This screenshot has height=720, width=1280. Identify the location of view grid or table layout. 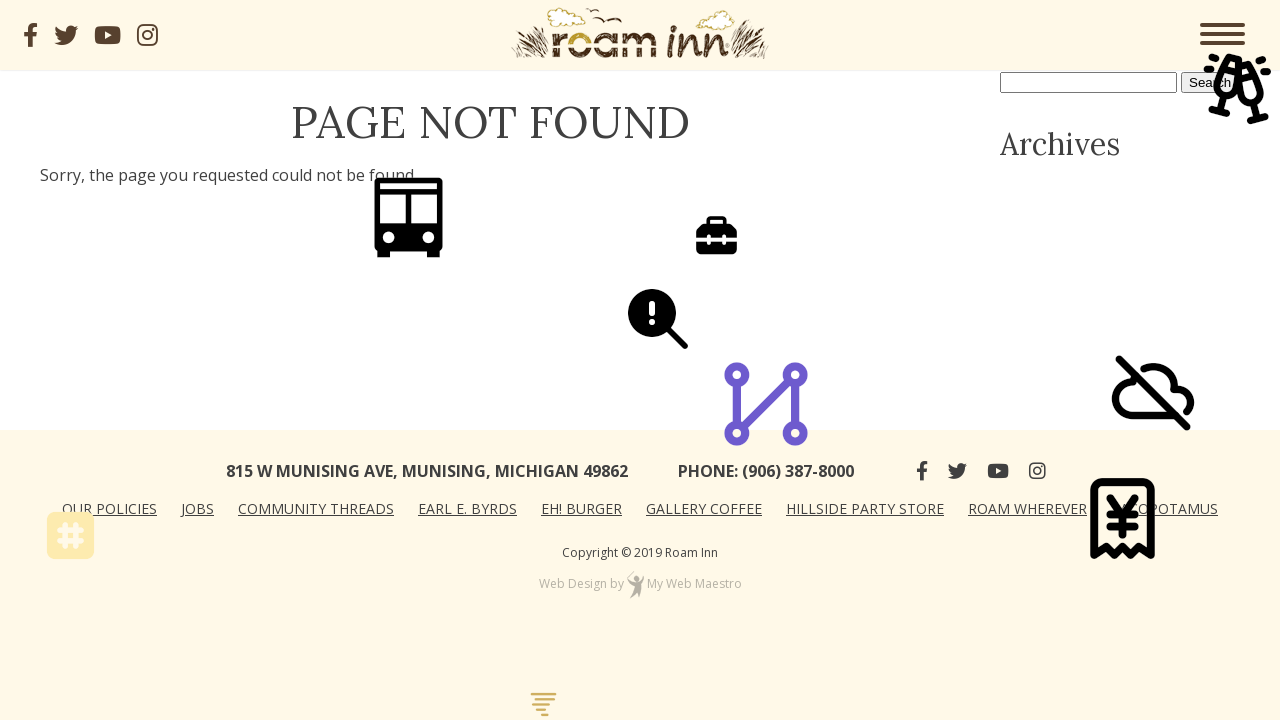
(70, 535).